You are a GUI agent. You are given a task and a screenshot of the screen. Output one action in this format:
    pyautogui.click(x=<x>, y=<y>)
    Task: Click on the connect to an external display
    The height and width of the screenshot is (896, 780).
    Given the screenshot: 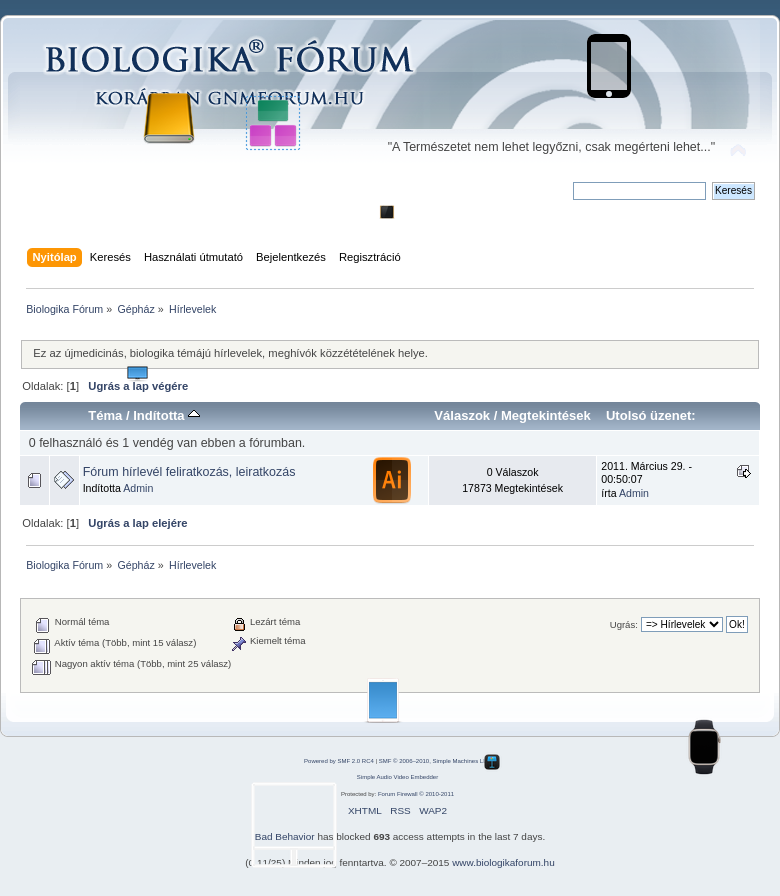 What is the action you would take?
    pyautogui.click(x=137, y=371)
    